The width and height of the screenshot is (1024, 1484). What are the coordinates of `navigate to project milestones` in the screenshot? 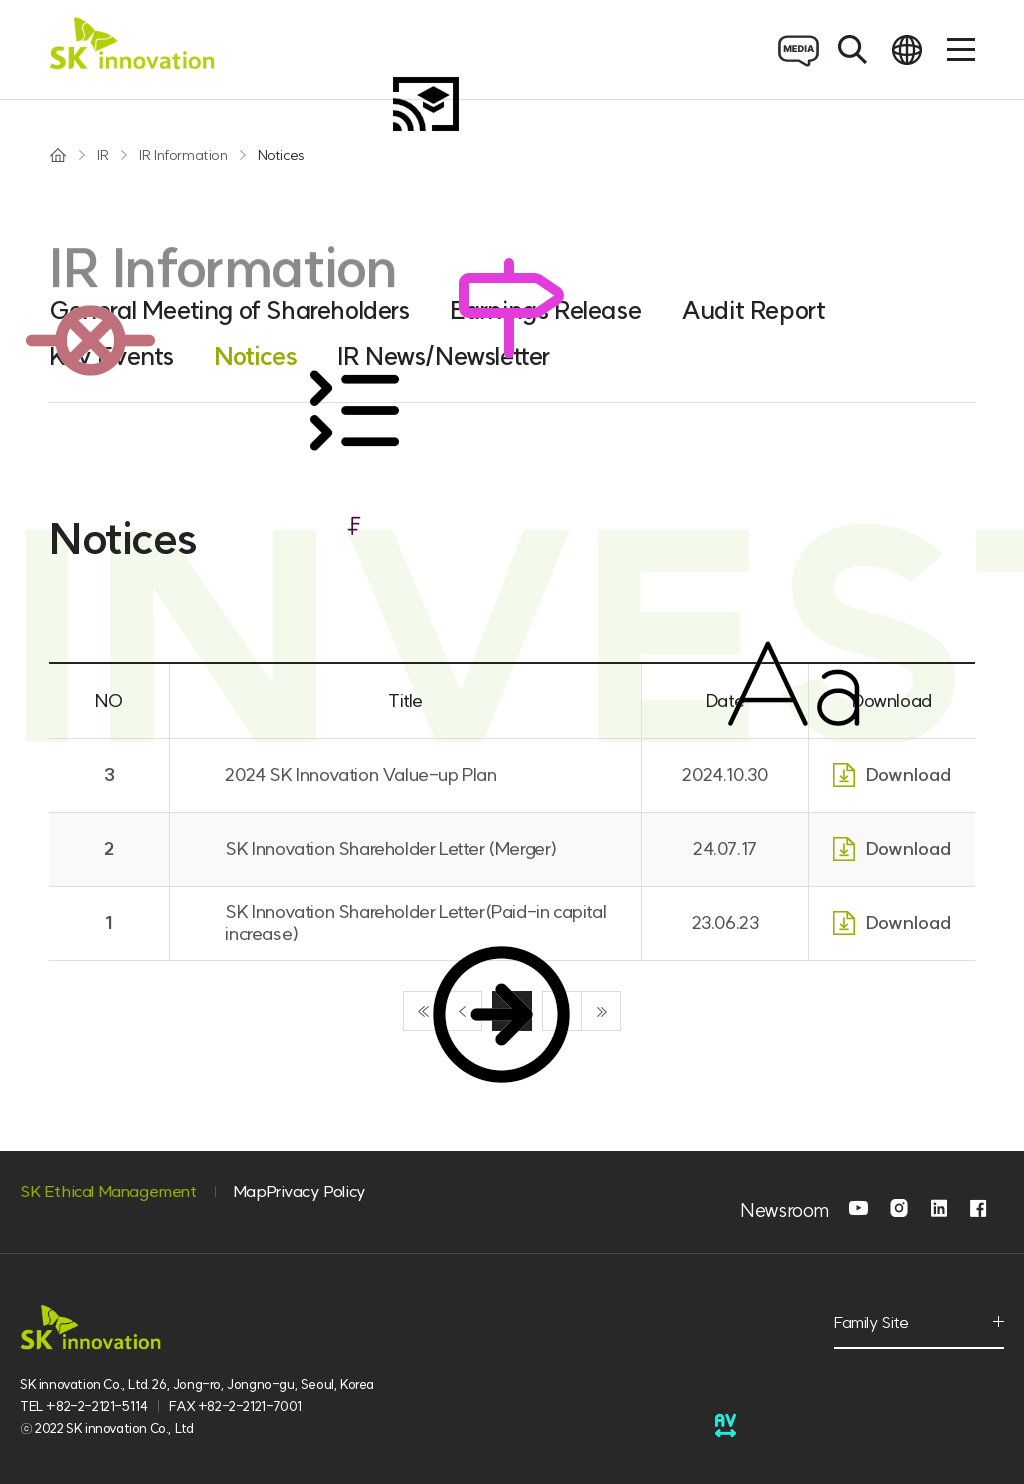 It's located at (509, 308).